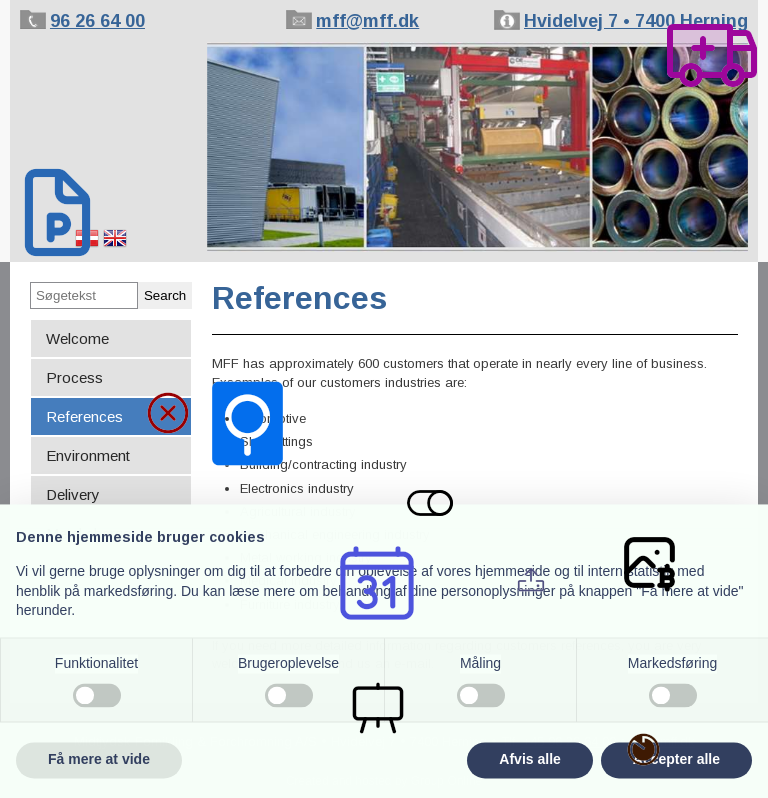  I want to click on select neuter or non-binary gender option, so click(247, 423).